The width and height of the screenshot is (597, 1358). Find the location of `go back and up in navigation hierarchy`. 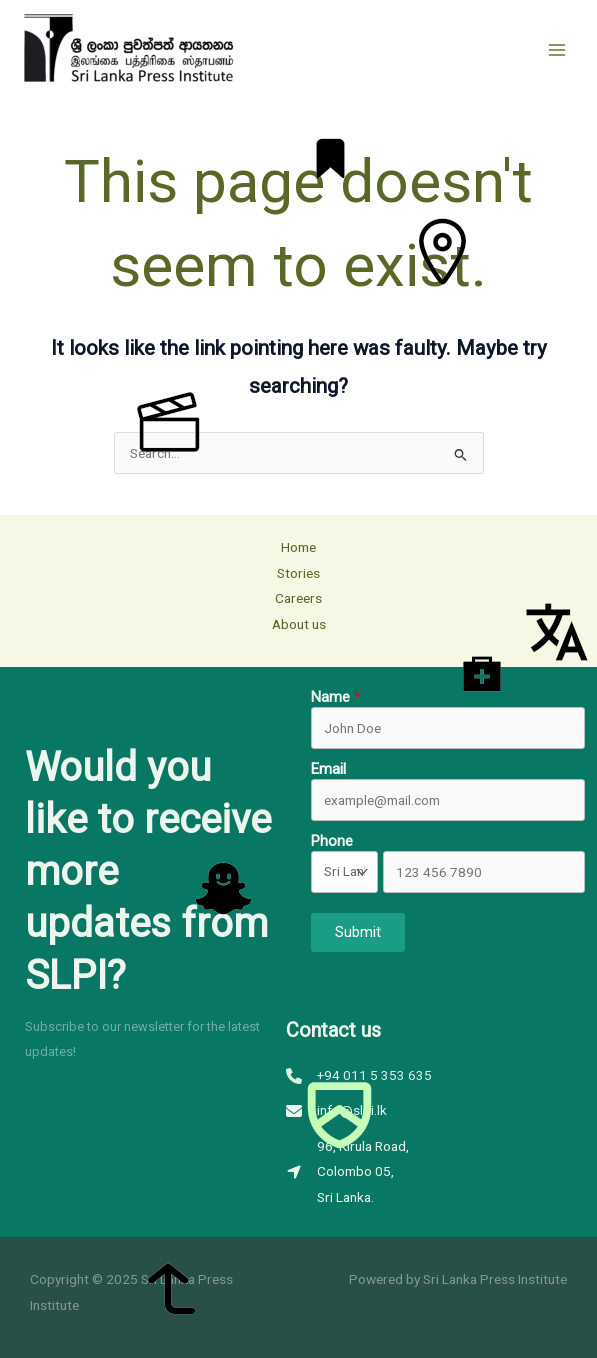

go back and up in navigation hierarchy is located at coordinates (171, 1290).